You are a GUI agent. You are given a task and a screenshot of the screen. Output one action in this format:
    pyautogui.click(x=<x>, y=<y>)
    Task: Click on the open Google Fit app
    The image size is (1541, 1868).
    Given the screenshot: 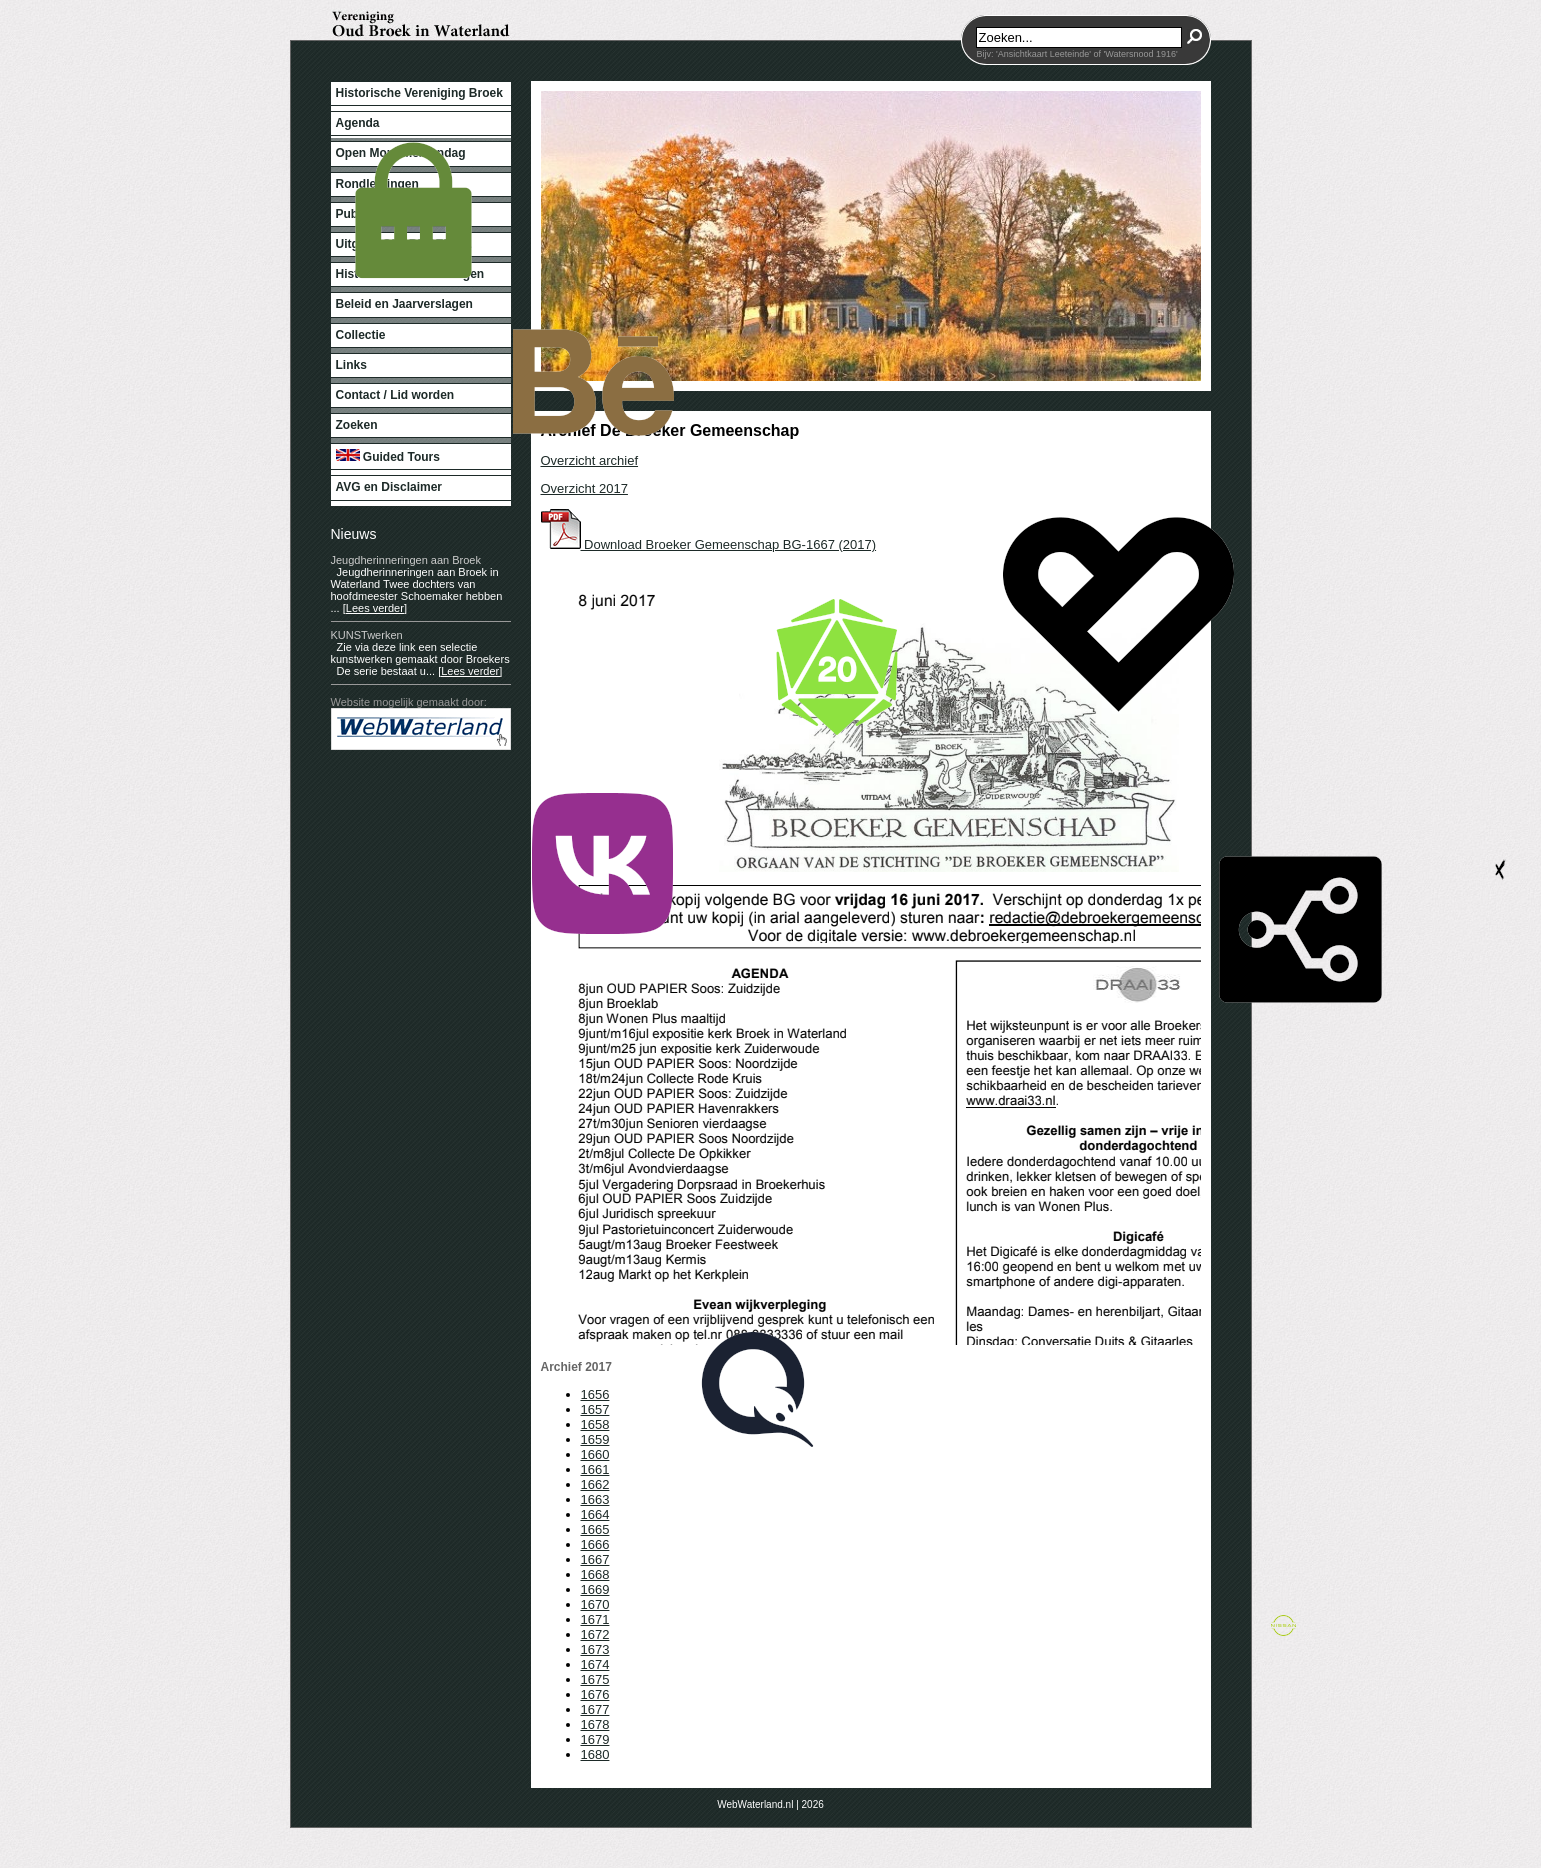 What is the action you would take?
    pyautogui.click(x=1118, y=614)
    